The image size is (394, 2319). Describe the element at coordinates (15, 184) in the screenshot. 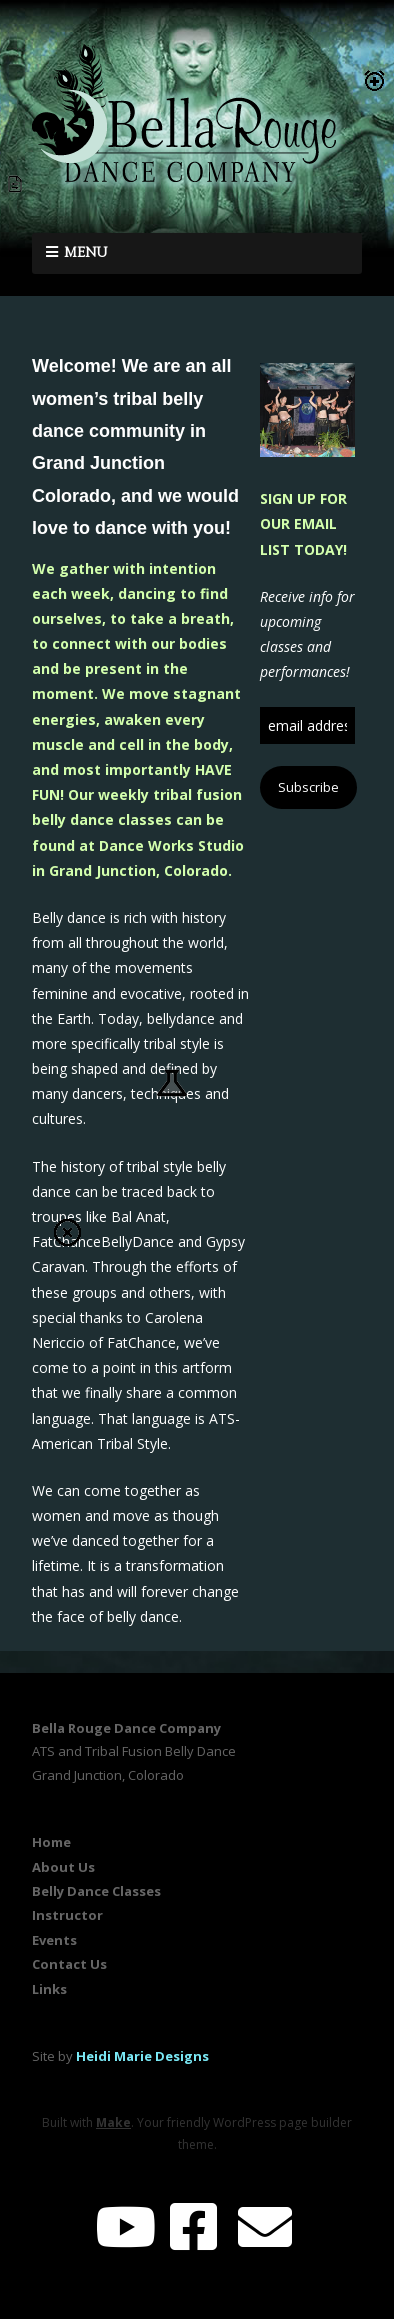

I see `adjust file settings or preferences` at that location.